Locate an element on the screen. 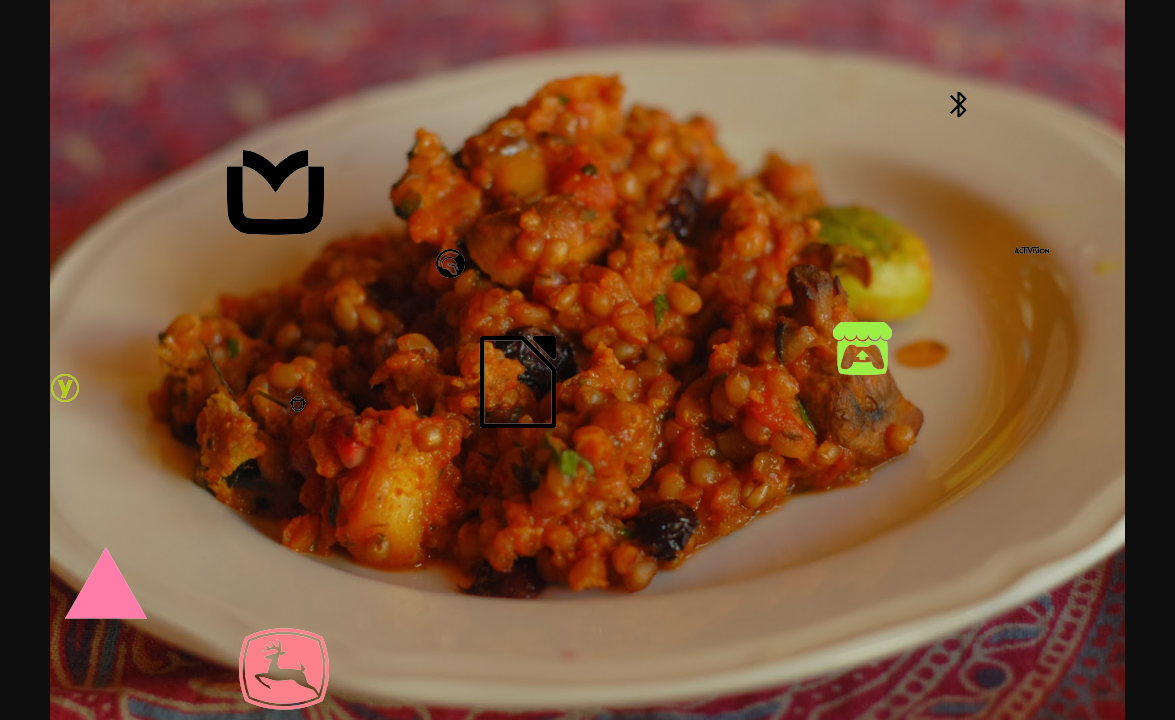 The height and width of the screenshot is (720, 1175). visit itch.io indie game marketplace is located at coordinates (862, 348).